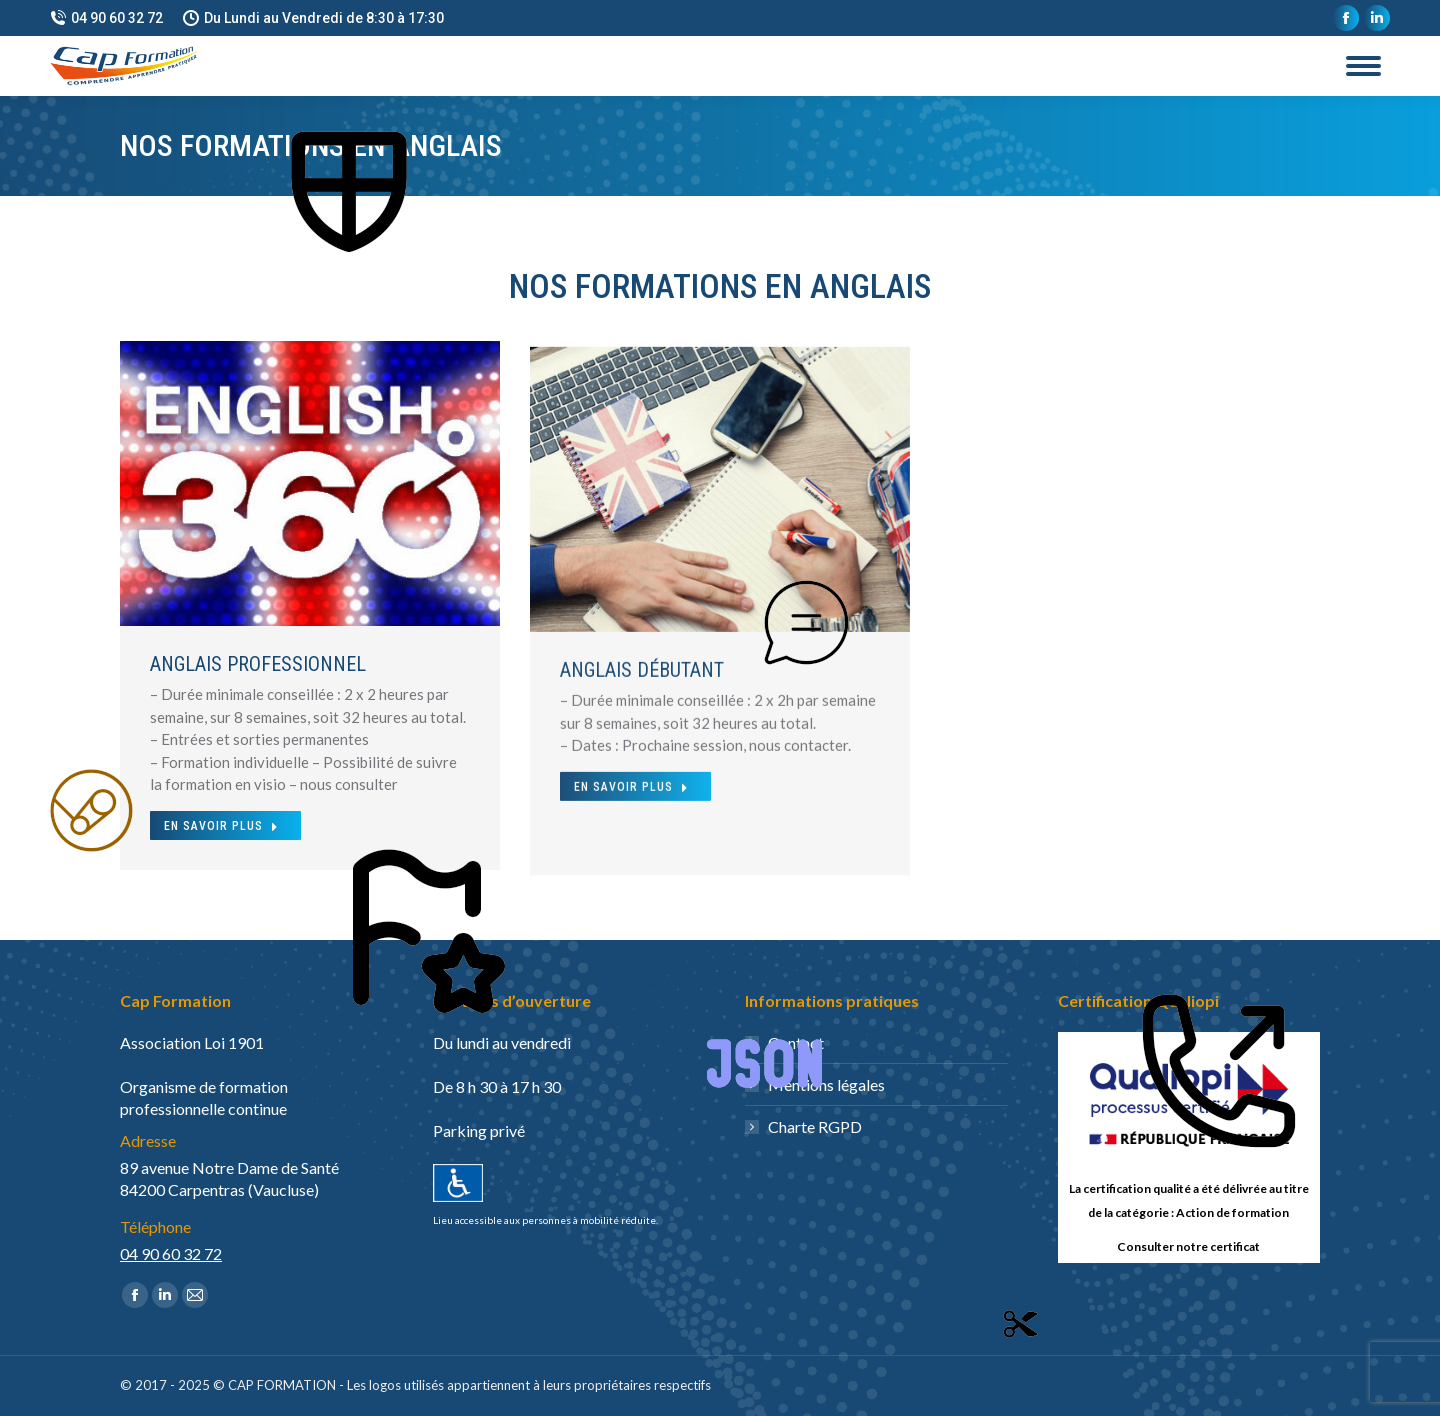 The image size is (1440, 1416). I want to click on mark as featured or important, so click(417, 925).